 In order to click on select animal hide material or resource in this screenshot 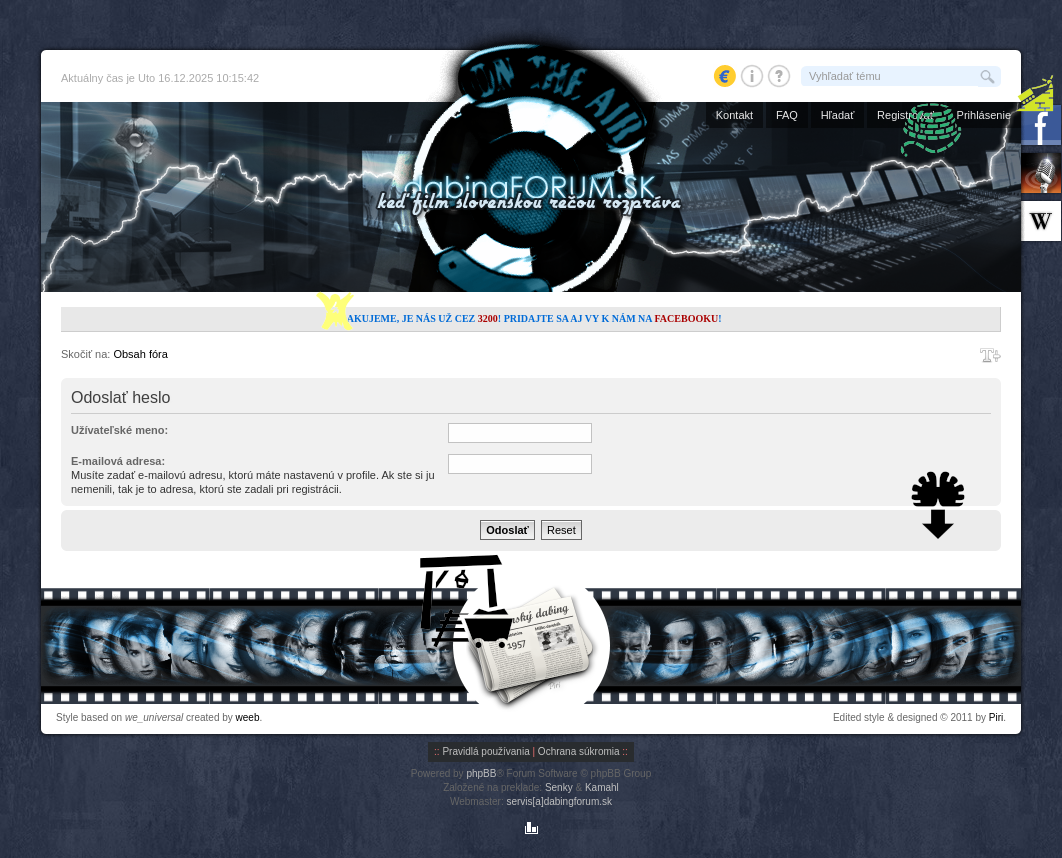, I will do `click(335, 311)`.